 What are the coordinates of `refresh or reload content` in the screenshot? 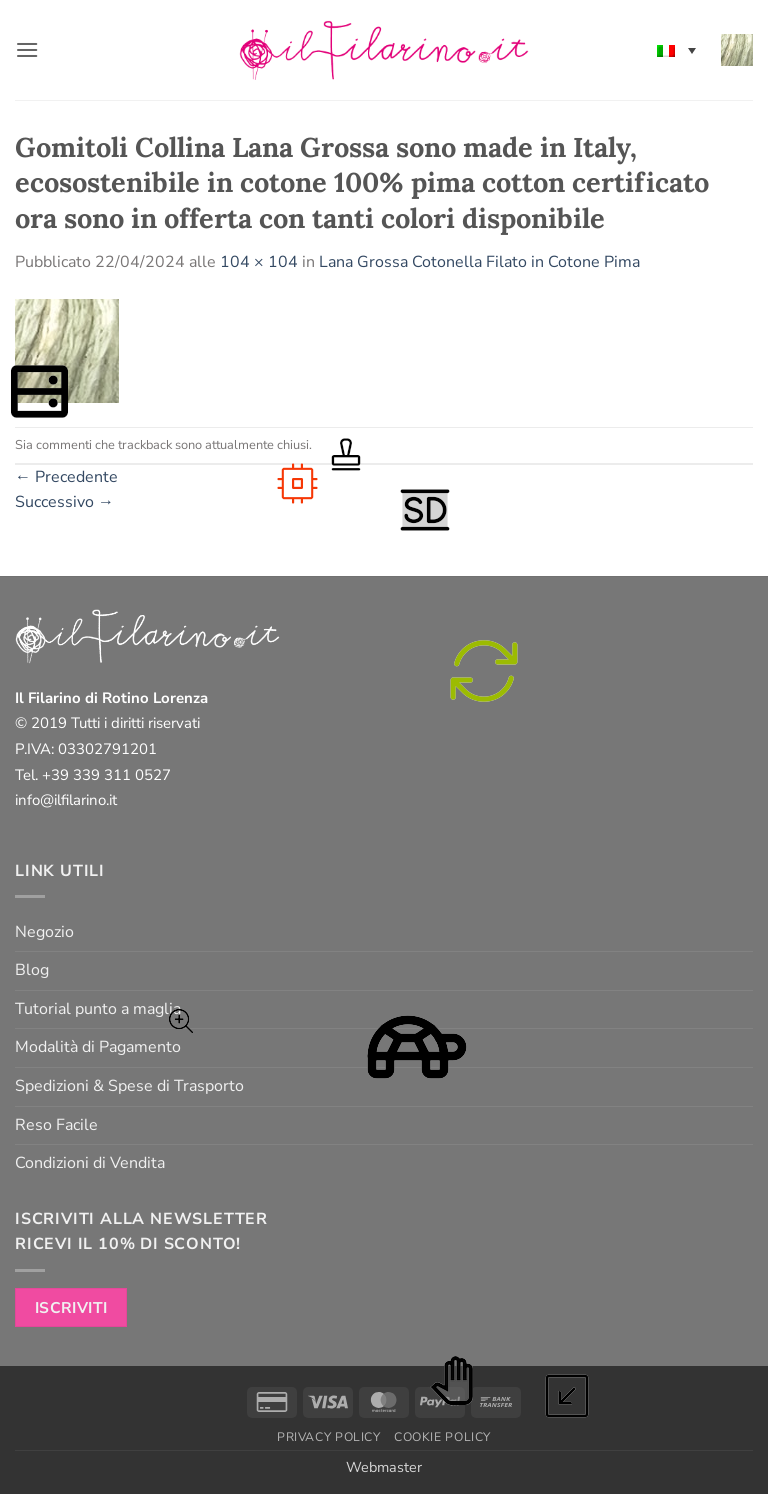 It's located at (484, 671).